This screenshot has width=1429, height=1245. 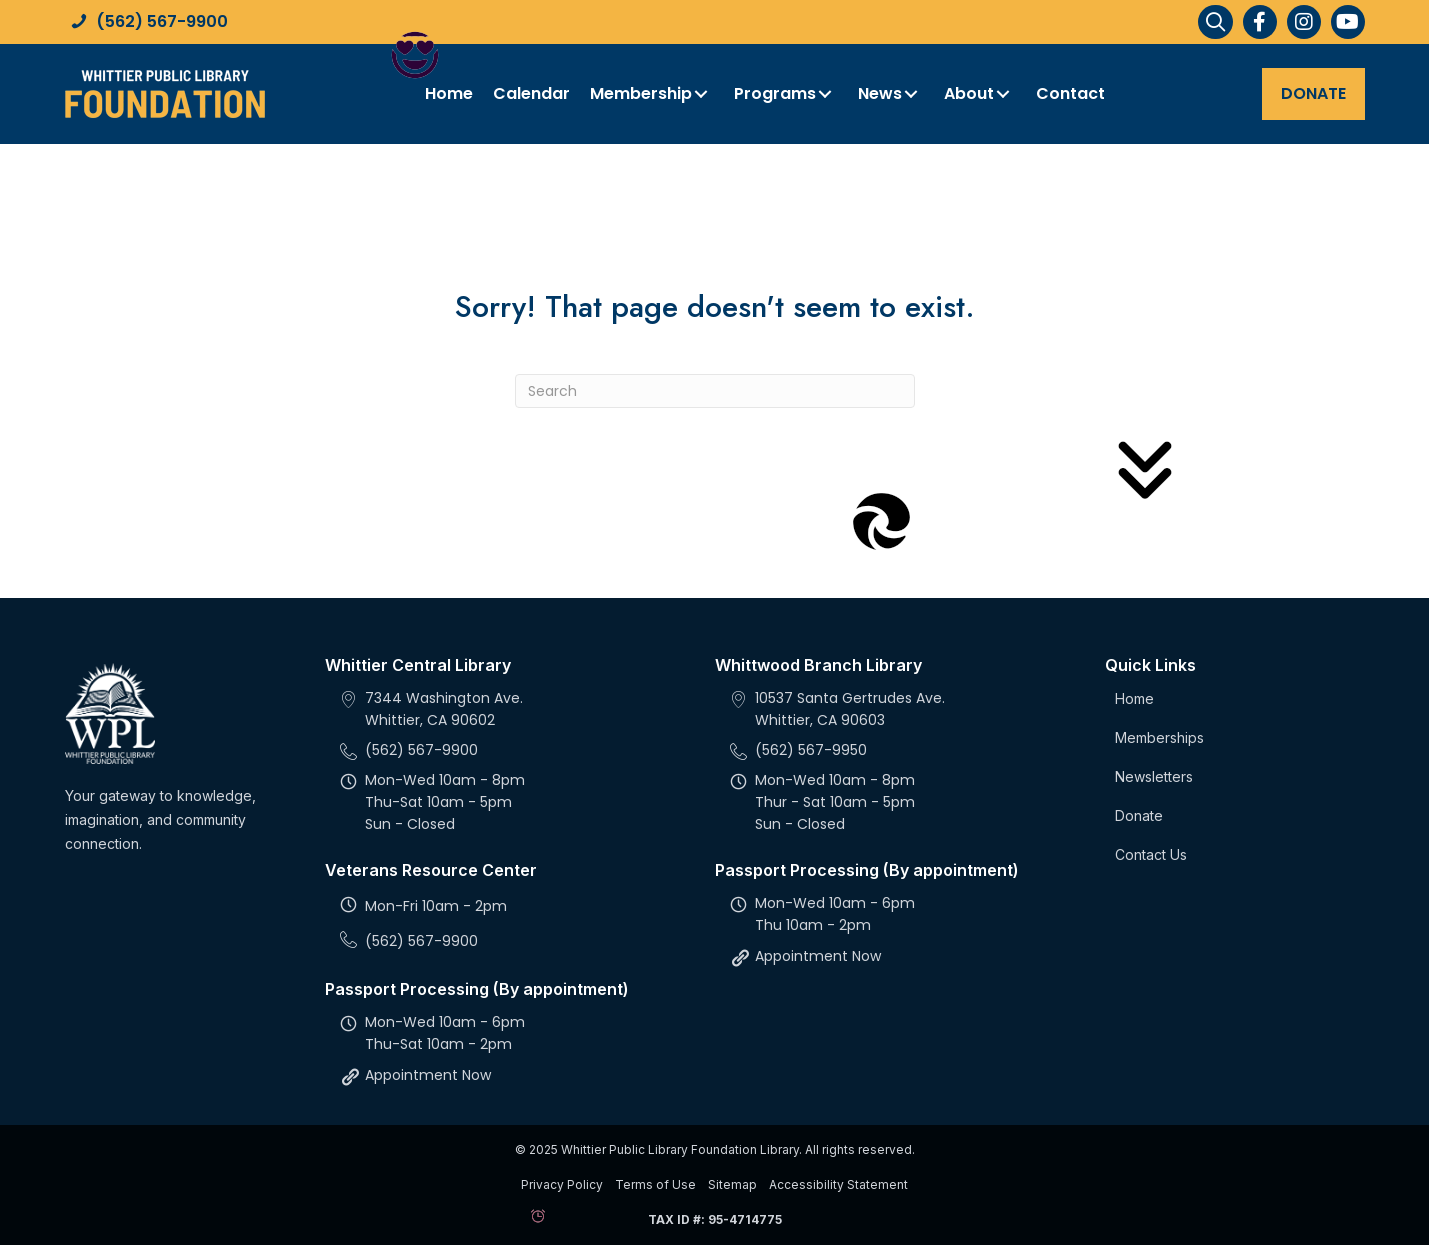 What do you see at coordinates (881, 521) in the screenshot?
I see `open microsoft edge browser` at bounding box center [881, 521].